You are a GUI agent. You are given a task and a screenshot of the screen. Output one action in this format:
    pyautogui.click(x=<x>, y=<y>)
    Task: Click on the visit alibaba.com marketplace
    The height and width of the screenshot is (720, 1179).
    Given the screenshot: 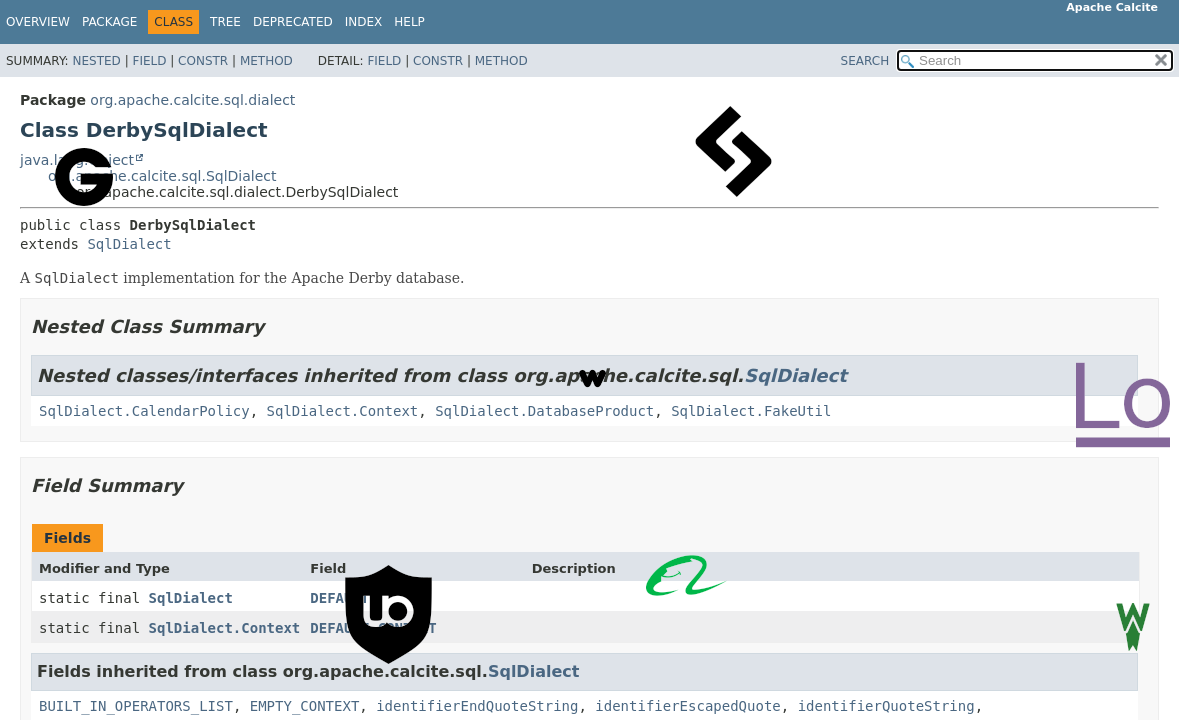 What is the action you would take?
    pyautogui.click(x=686, y=575)
    